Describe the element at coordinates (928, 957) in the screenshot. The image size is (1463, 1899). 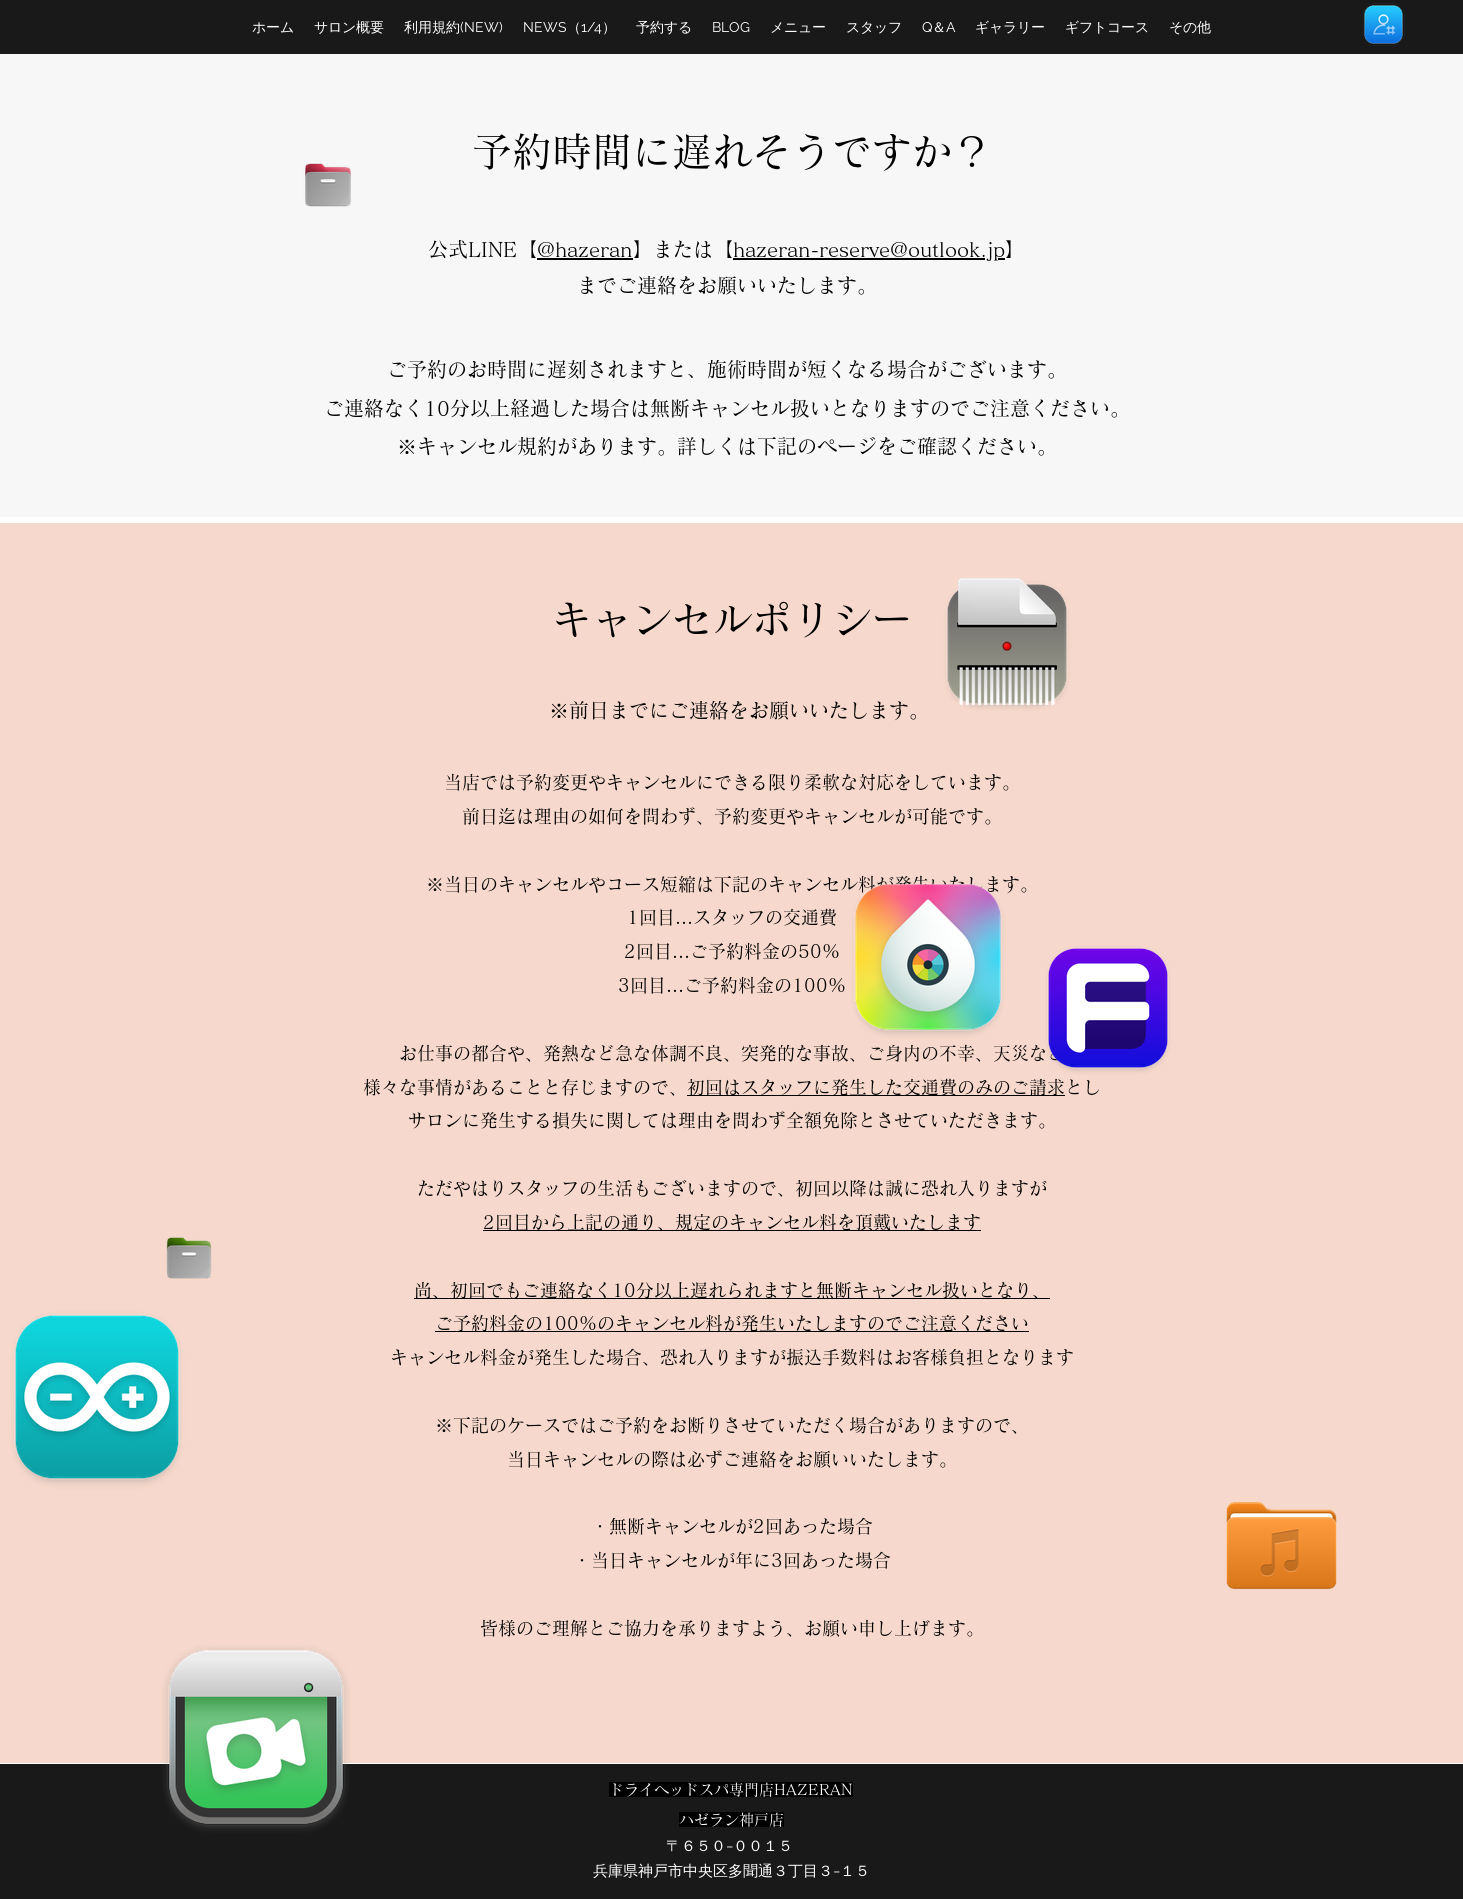
I see `open color preferences settings` at that location.